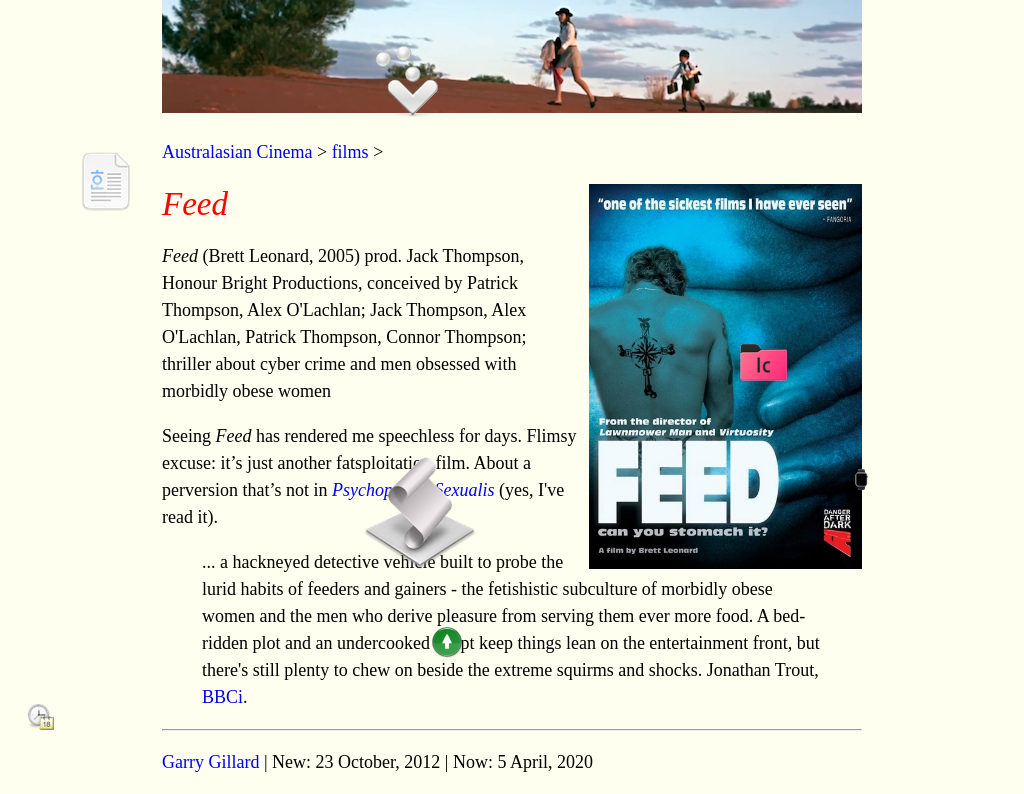 Image resolution: width=1024 pixels, height=794 pixels. What do you see at coordinates (447, 642) in the screenshot?
I see `indicates a software update is available` at bounding box center [447, 642].